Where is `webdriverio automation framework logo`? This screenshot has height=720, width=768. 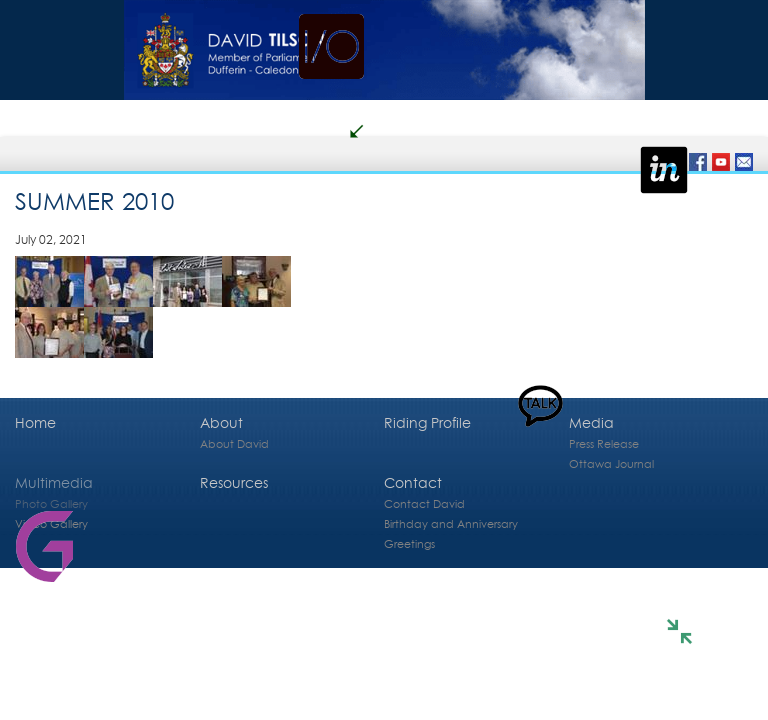
webdriverio automation framework logo is located at coordinates (331, 46).